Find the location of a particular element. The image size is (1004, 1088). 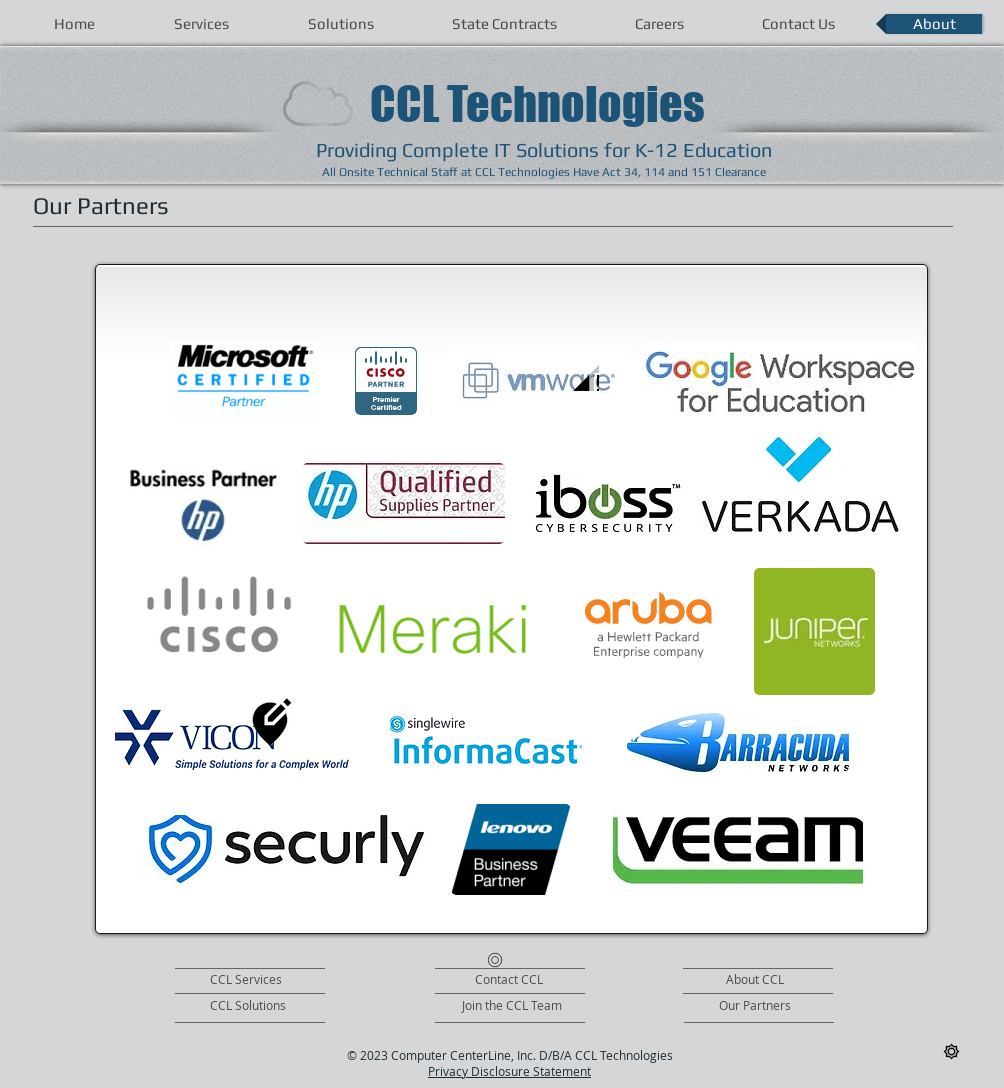

edit a saved location is located at coordinates (270, 724).